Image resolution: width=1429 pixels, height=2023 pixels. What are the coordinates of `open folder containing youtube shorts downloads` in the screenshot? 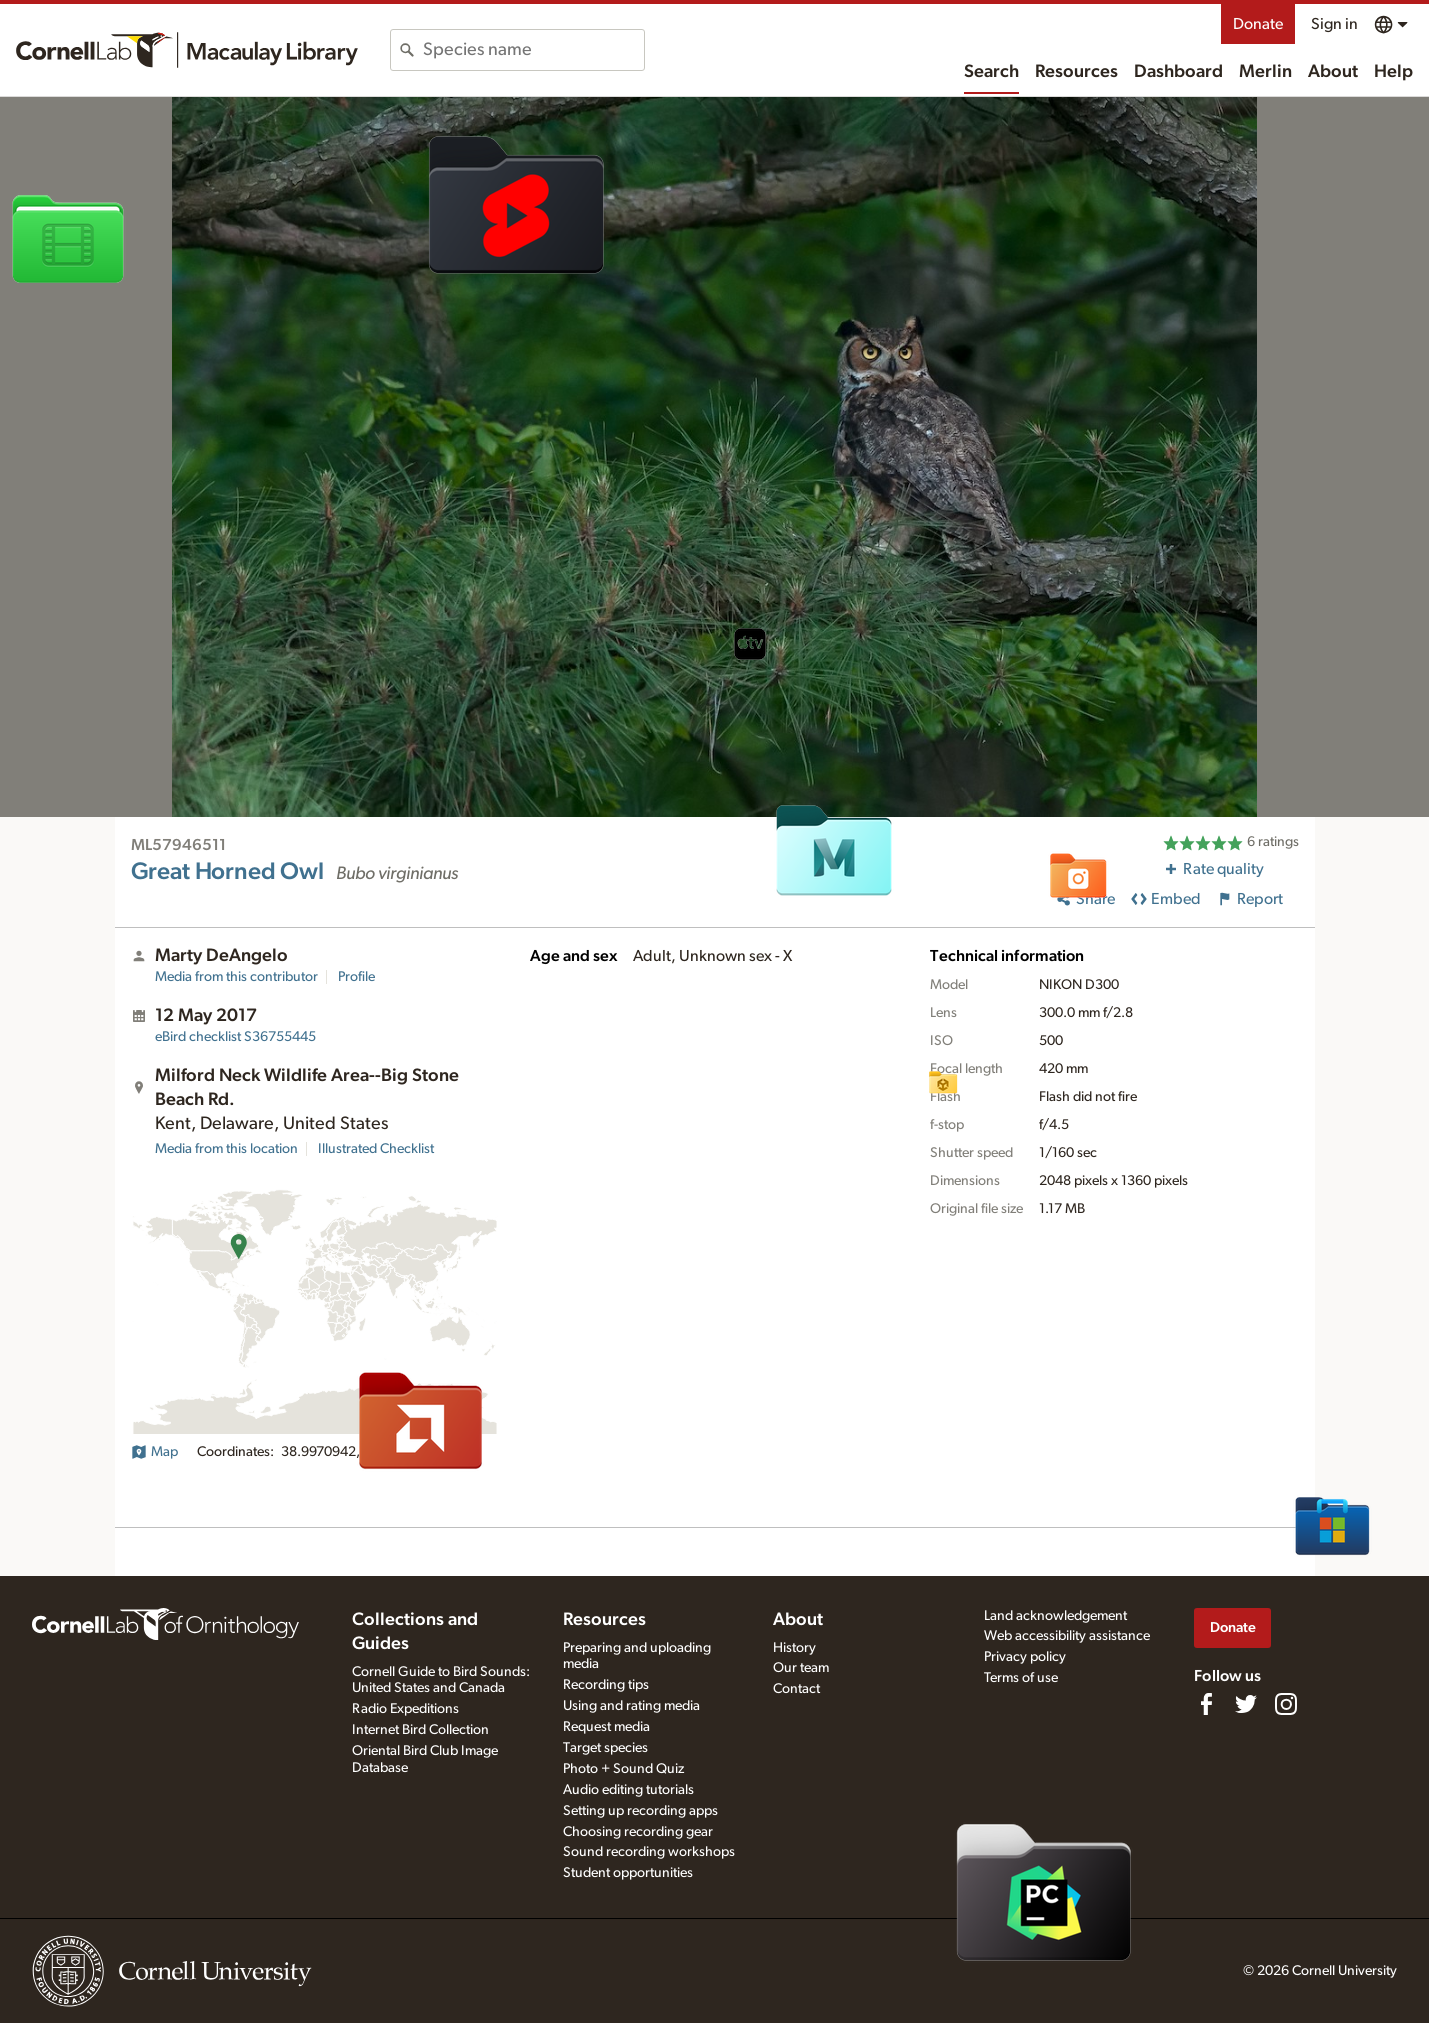 It's located at (515, 209).